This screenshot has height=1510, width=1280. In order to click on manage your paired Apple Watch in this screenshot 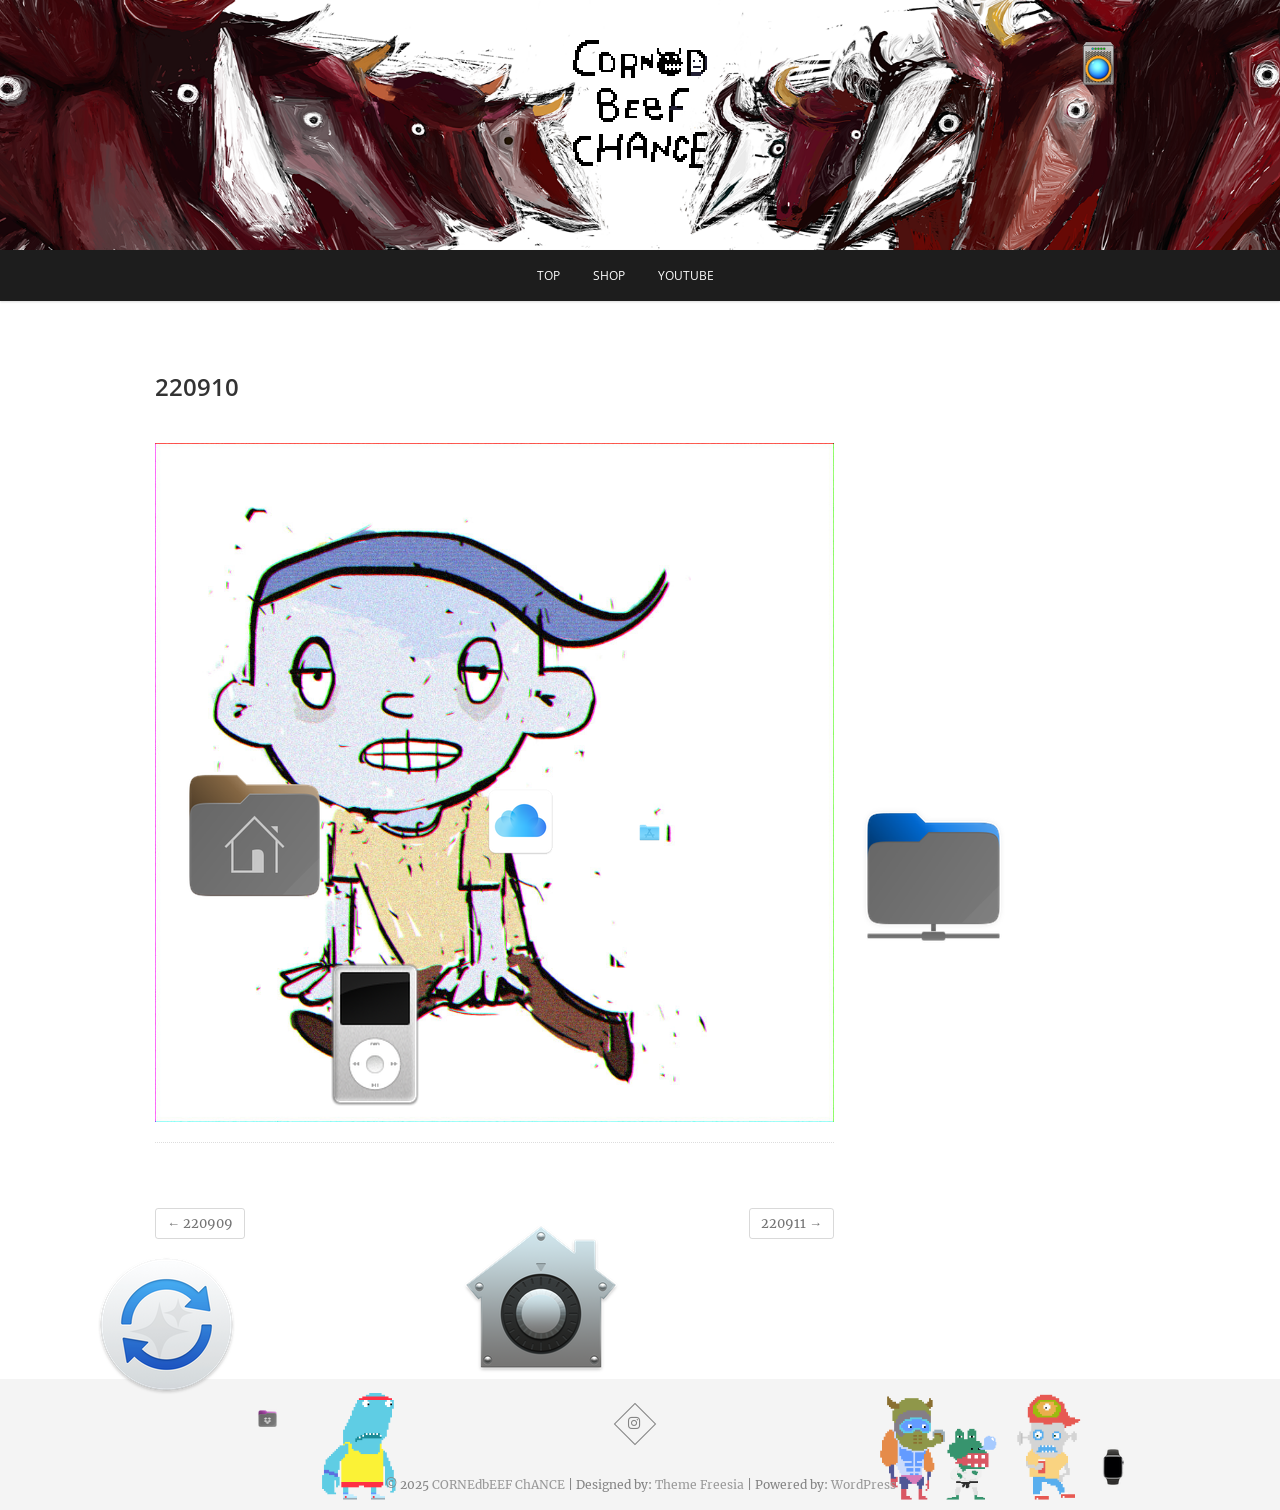, I will do `click(1113, 1467)`.